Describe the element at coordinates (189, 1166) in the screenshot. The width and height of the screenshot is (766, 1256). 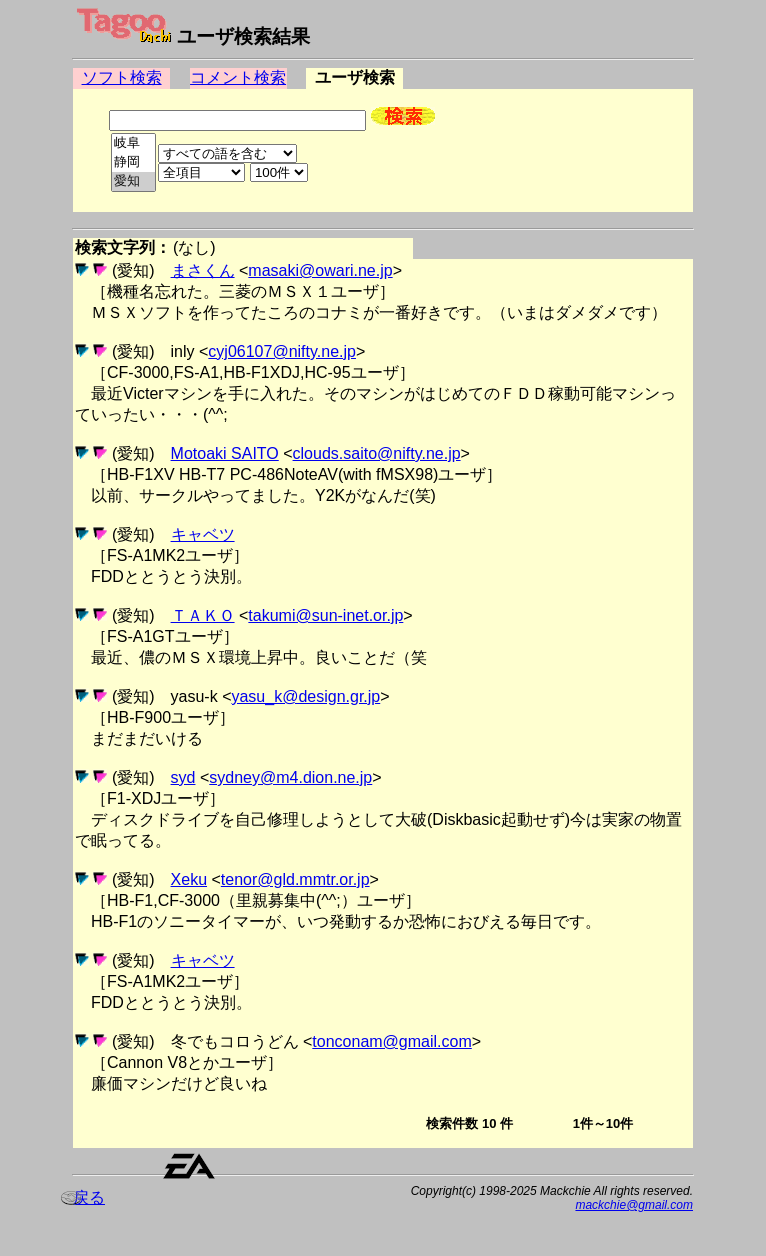
I see `electronic arts company logo` at that location.